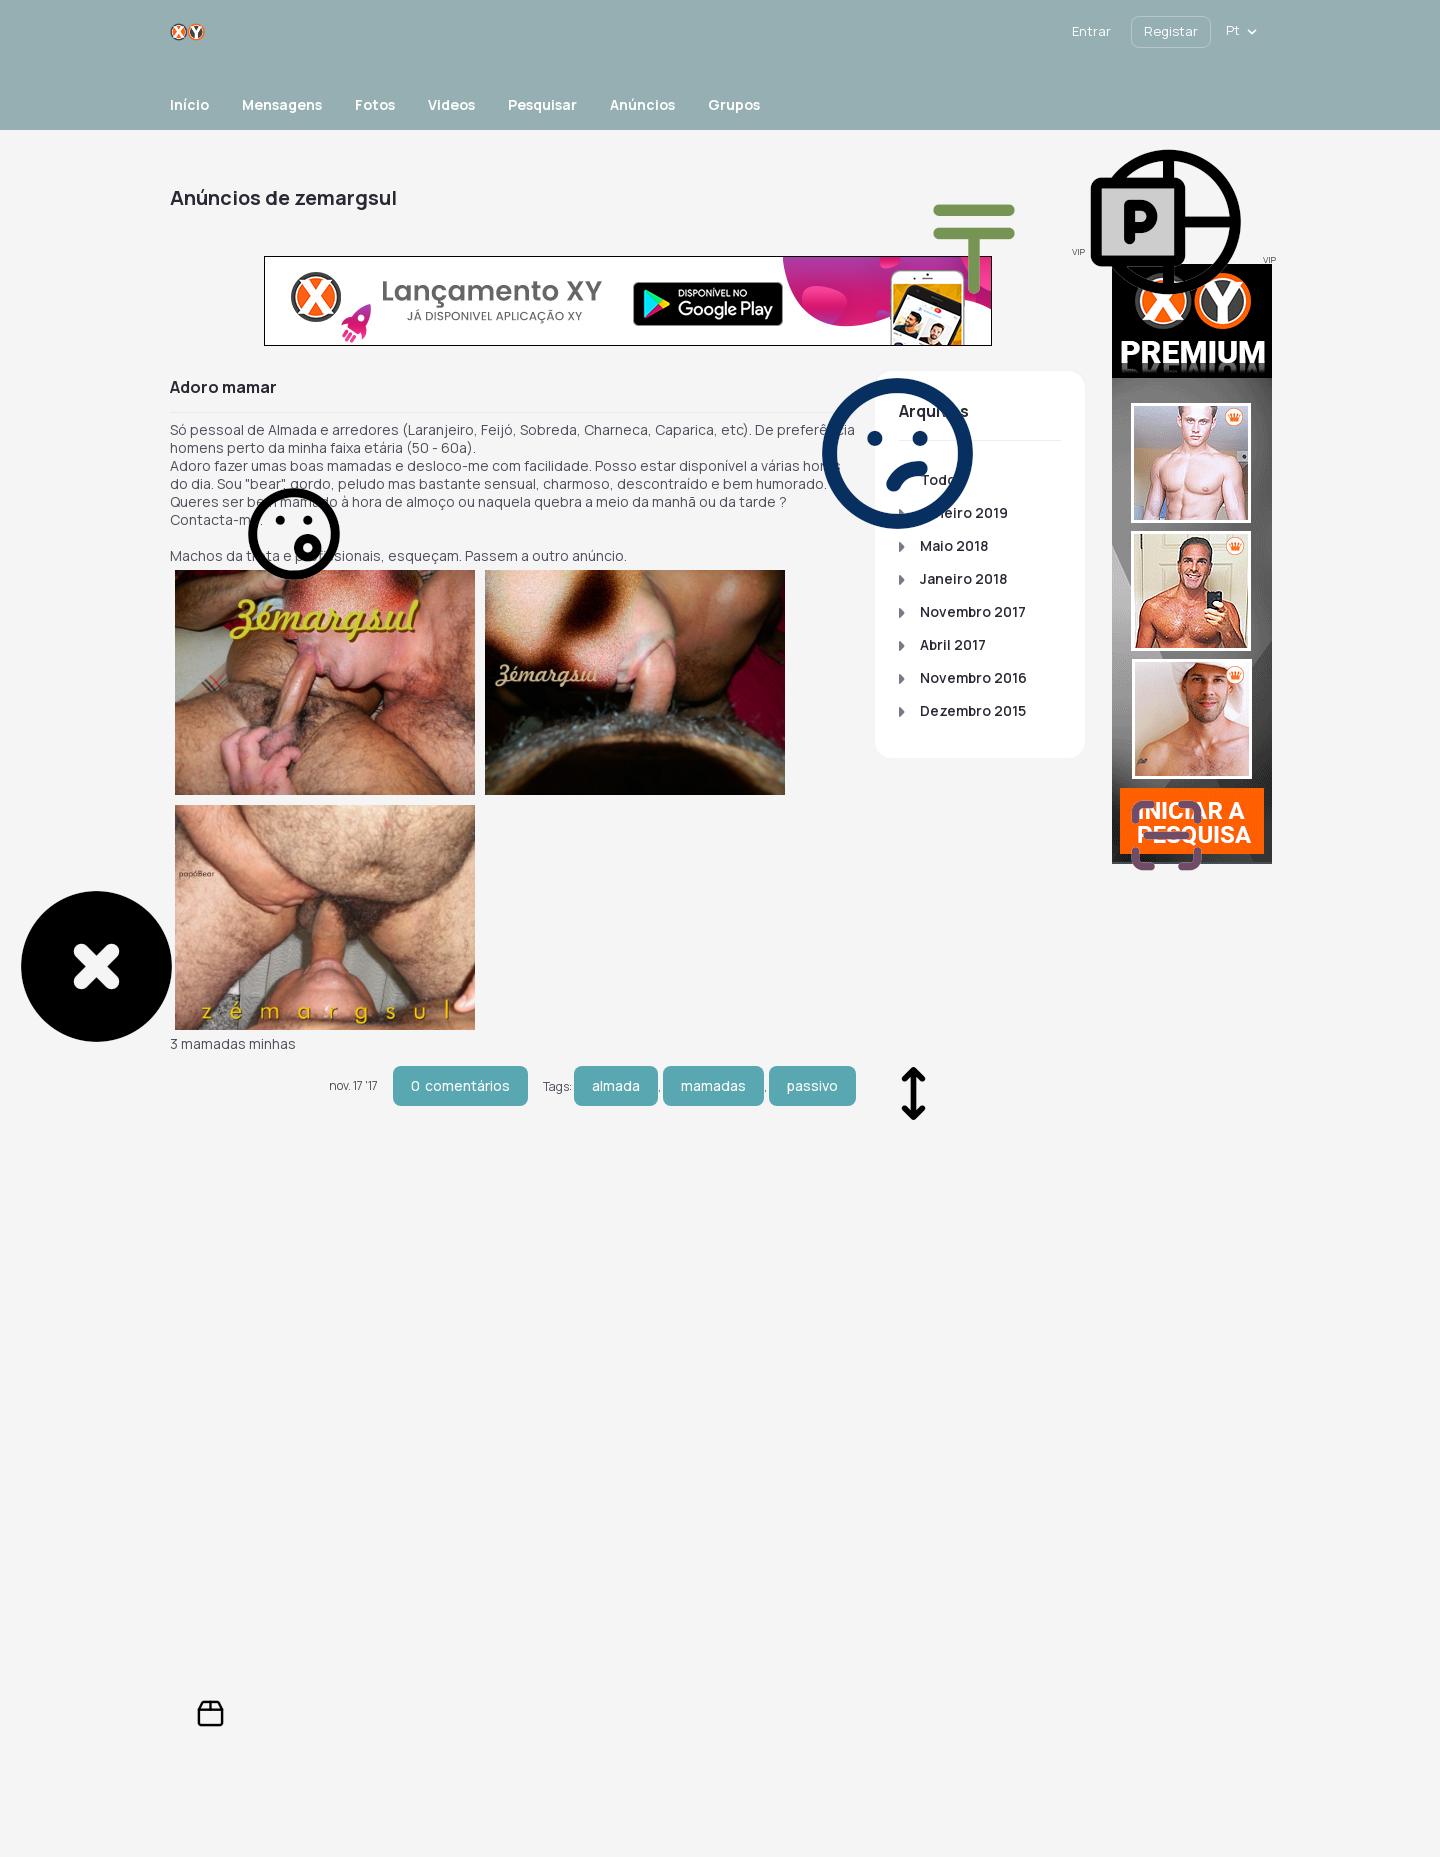 This screenshot has width=1440, height=1857. Describe the element at coordinates (96, 966) in the screenshot. I see `close or dismiss a dialog` at that location.